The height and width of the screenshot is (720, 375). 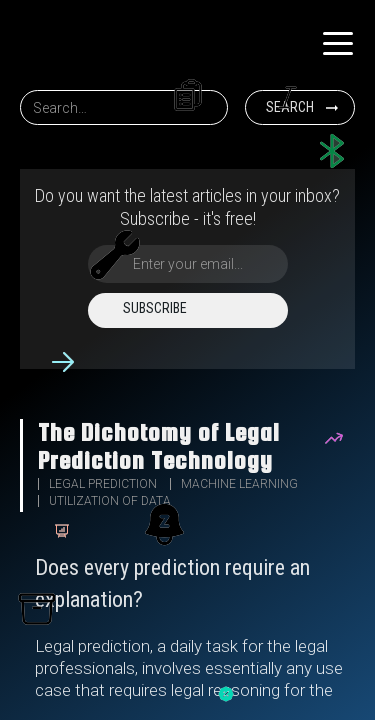 What do you see at coordinates (37, 609) in the screenshot?
I see `access archived items` at bounding box center [37, 609].